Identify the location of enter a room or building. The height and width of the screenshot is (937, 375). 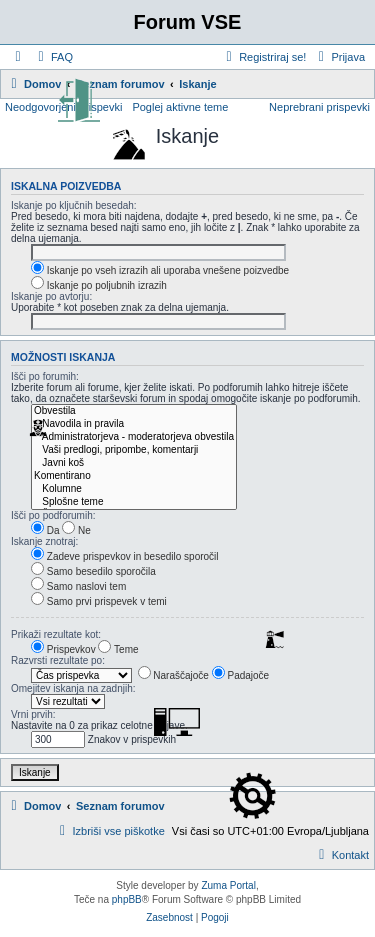
(79, 100).